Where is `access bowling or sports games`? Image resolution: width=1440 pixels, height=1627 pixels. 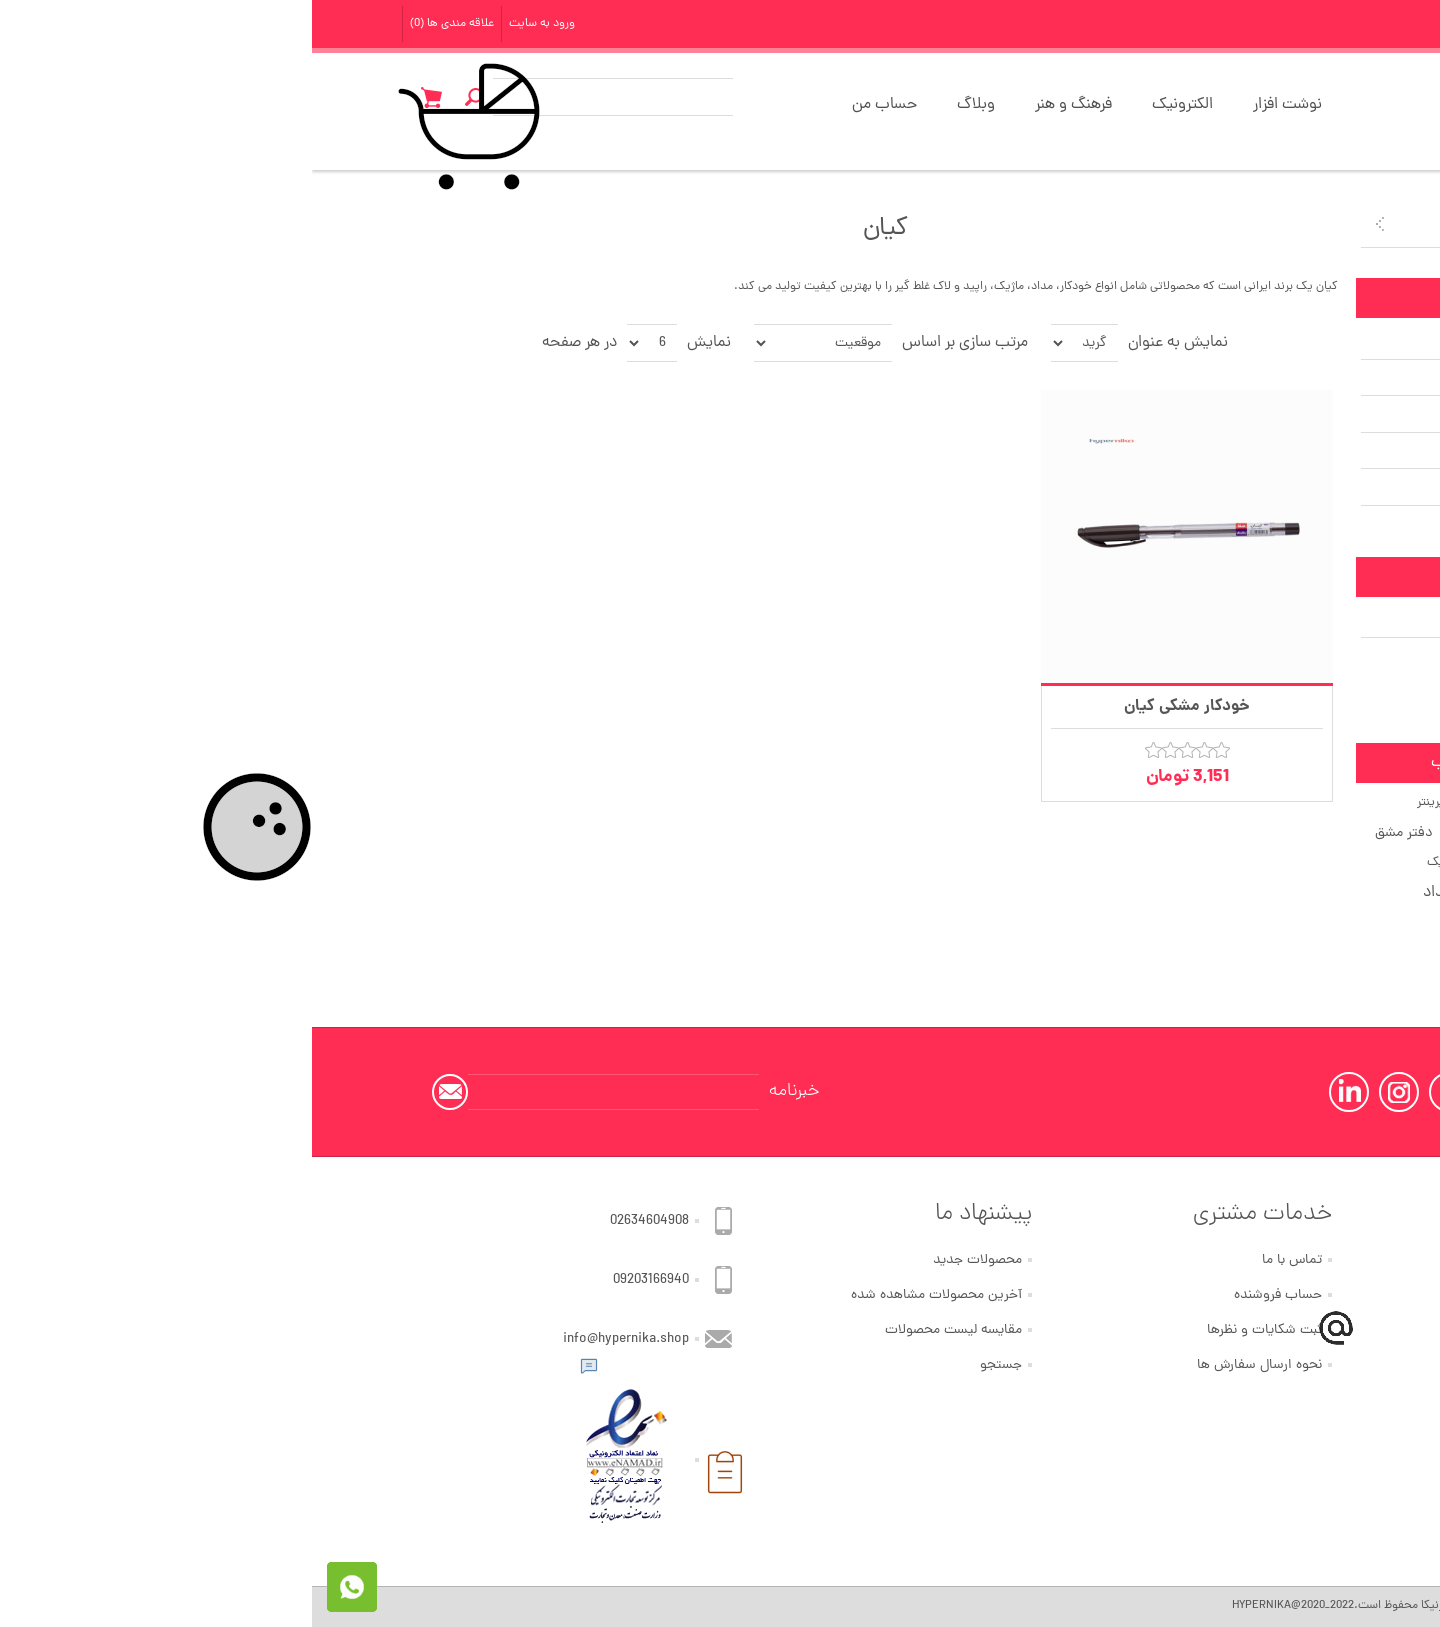 access bowling or sports games is located at coordinates (257, 827).